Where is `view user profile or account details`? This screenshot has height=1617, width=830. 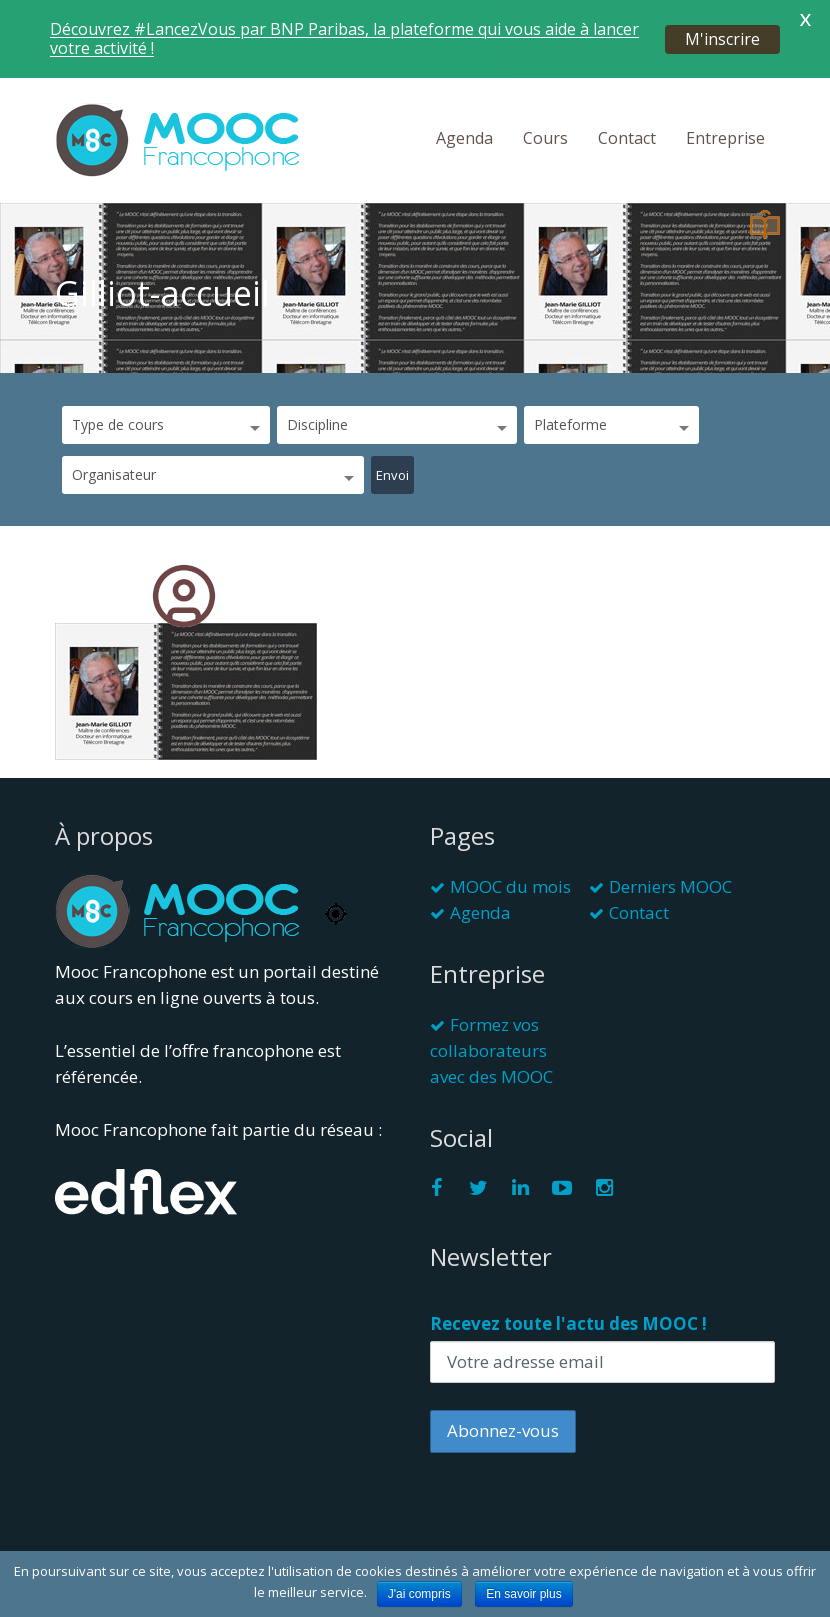 view user profile or account details is located at coordinates (765, 224).